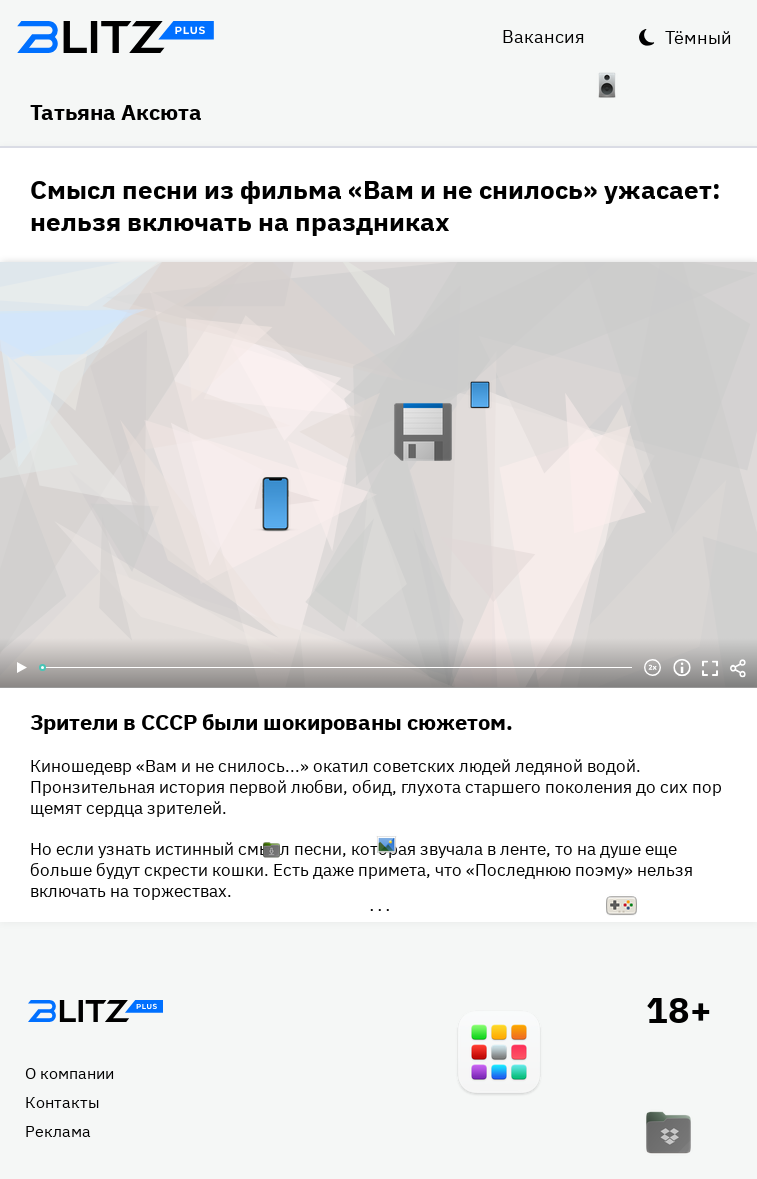 This screenshot has height=1179, width=757. What do you see at coordinates (621, 905) in the screenshot?
I see `open games or gaming applications` at bounding box center [621, 905].